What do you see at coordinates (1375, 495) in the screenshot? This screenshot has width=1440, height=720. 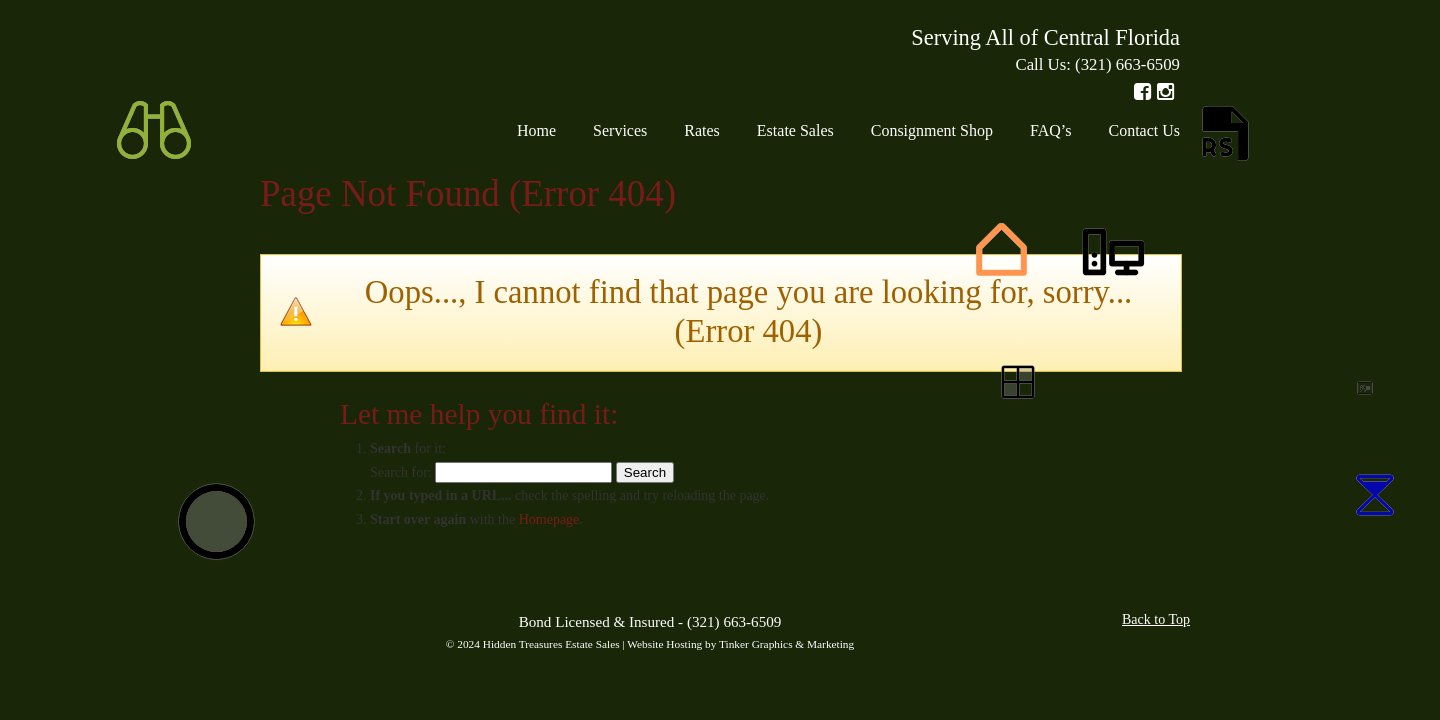 I see `indicates high time remaining` at bounding box center [1375, 495].